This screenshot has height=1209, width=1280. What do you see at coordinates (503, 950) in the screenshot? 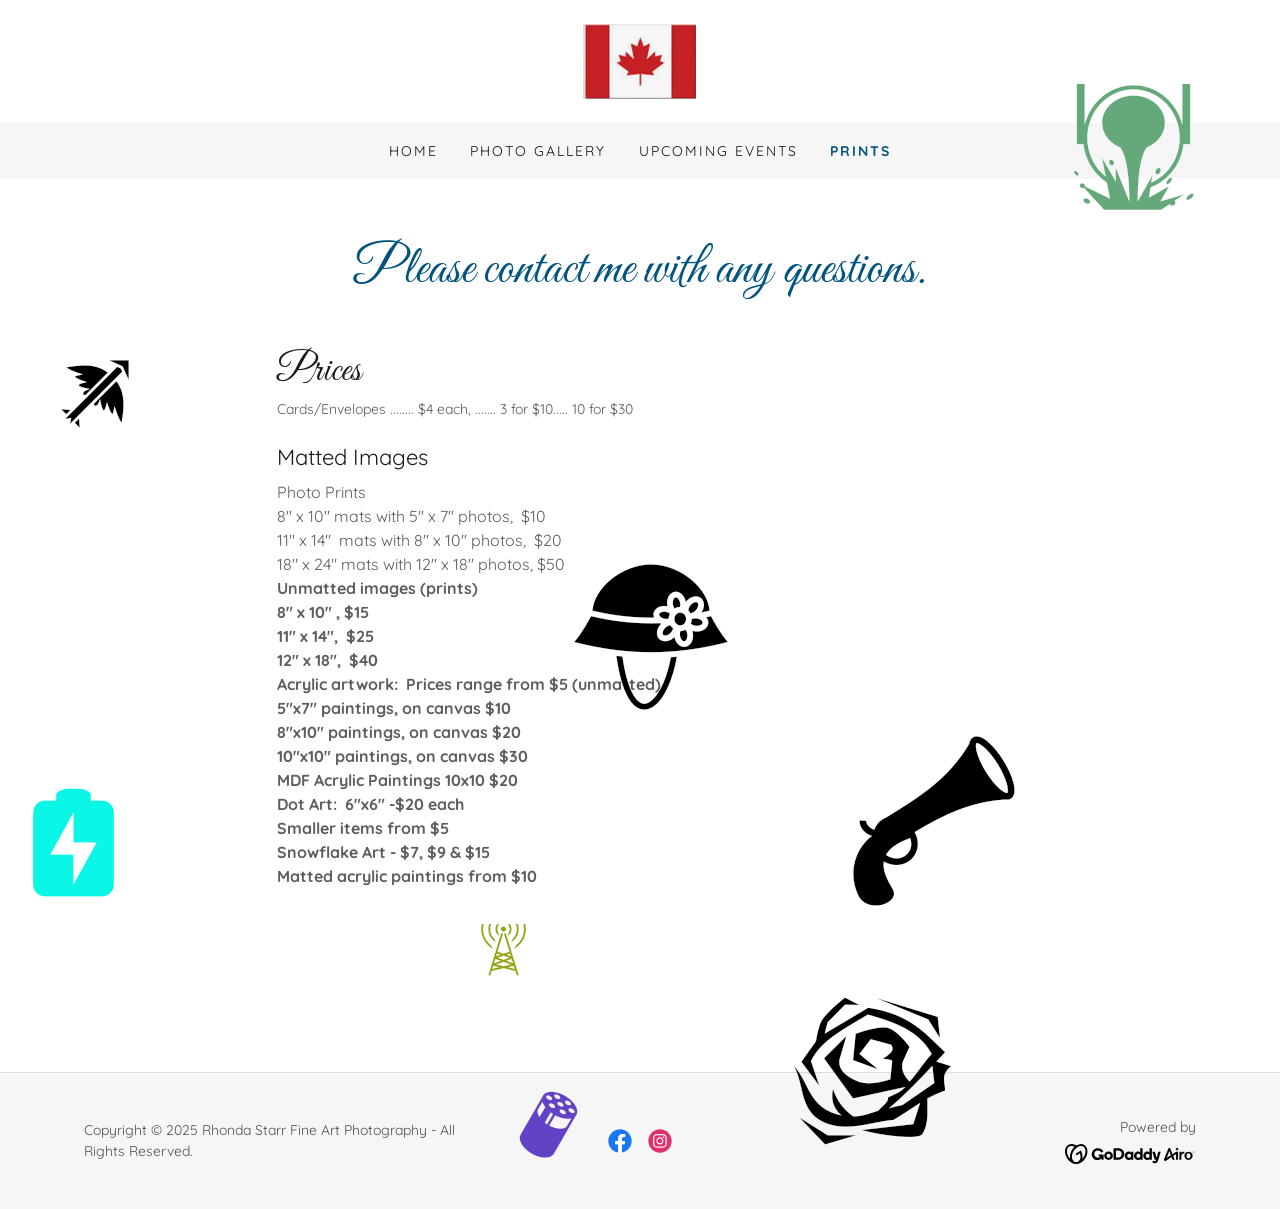
I see `broadcast or transmit a signal` at bounding box center [503, 950].